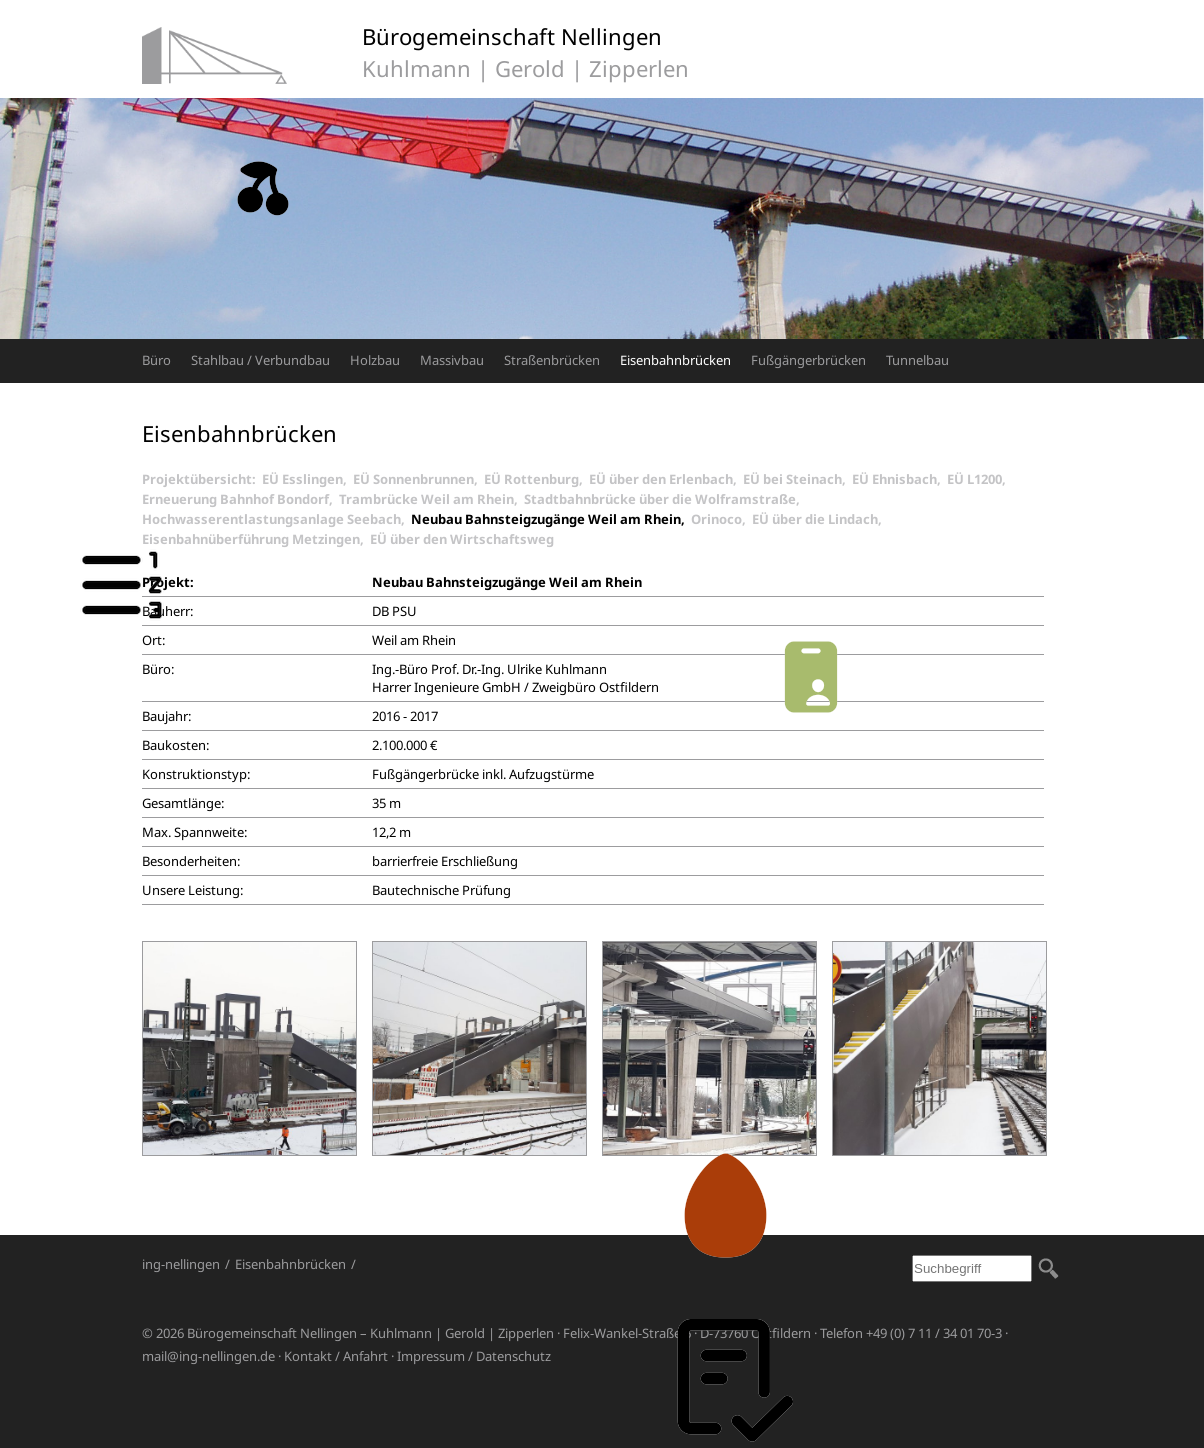  I want to click on switch to right-to-left numbered list format, so click(124, 585).